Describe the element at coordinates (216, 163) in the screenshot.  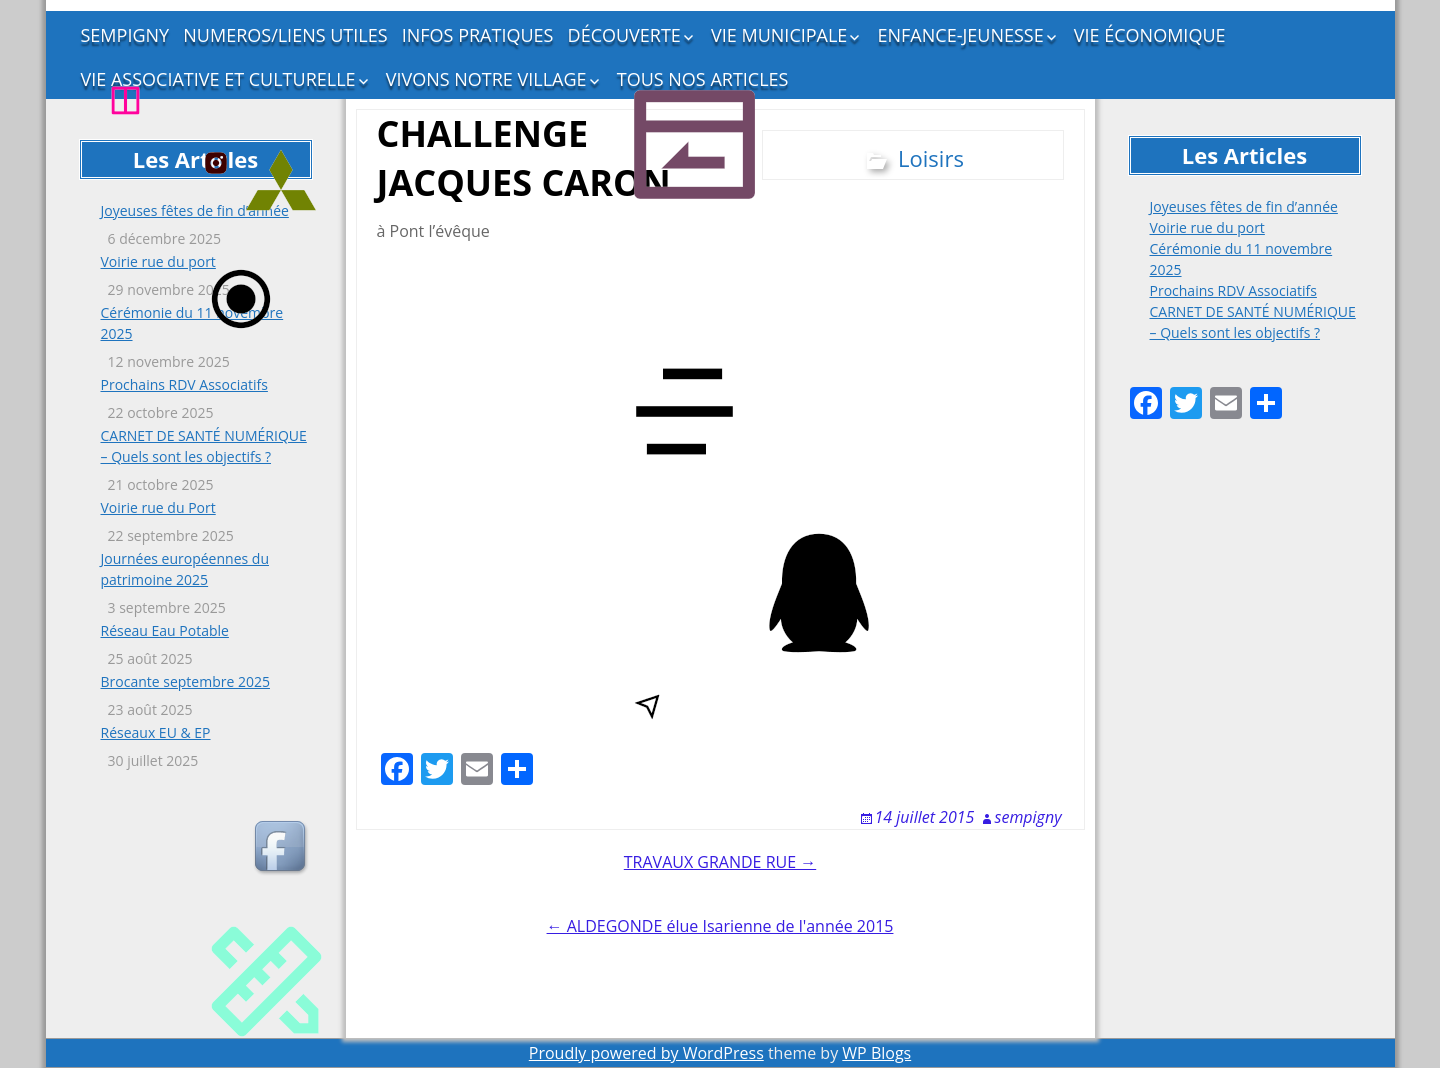
I see `open instagram app` at that location.